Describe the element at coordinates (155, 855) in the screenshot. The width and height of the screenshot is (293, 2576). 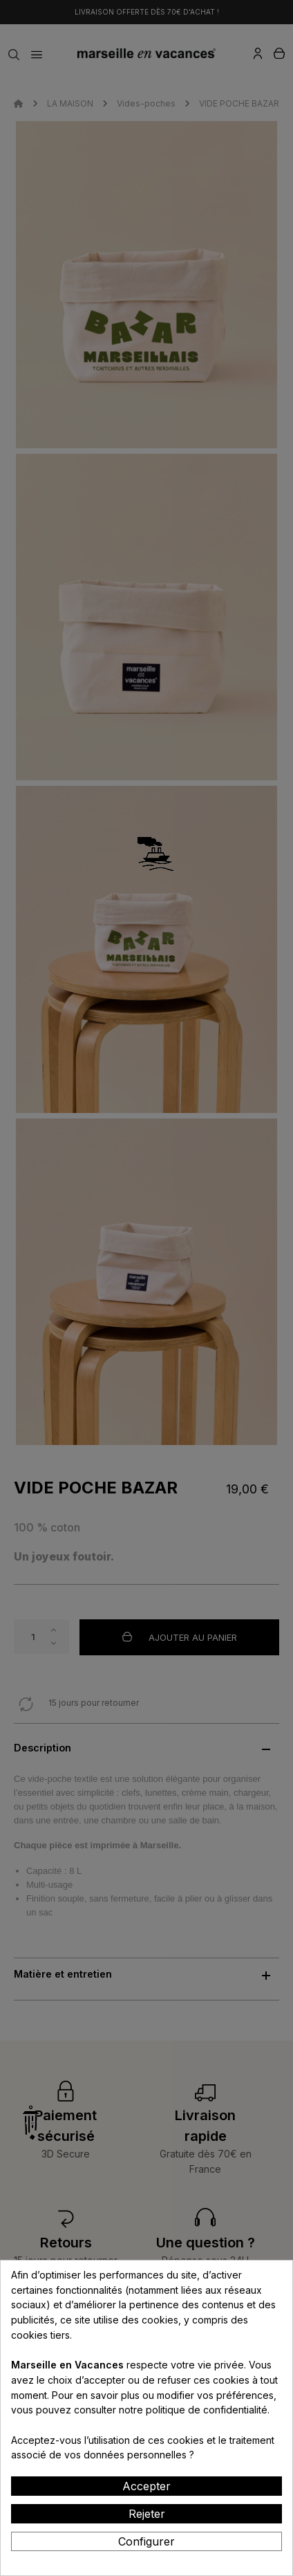
I see `select dreadnought or battleship unit` at that location.